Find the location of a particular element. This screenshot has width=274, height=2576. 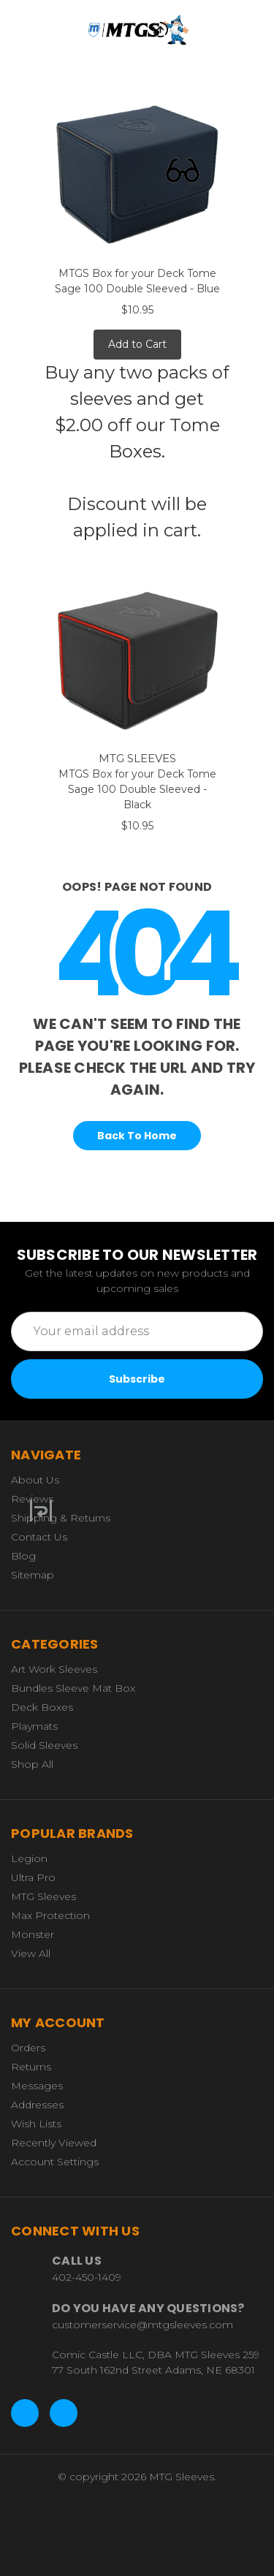

enable reading mode is located at coordinates (183, 170).